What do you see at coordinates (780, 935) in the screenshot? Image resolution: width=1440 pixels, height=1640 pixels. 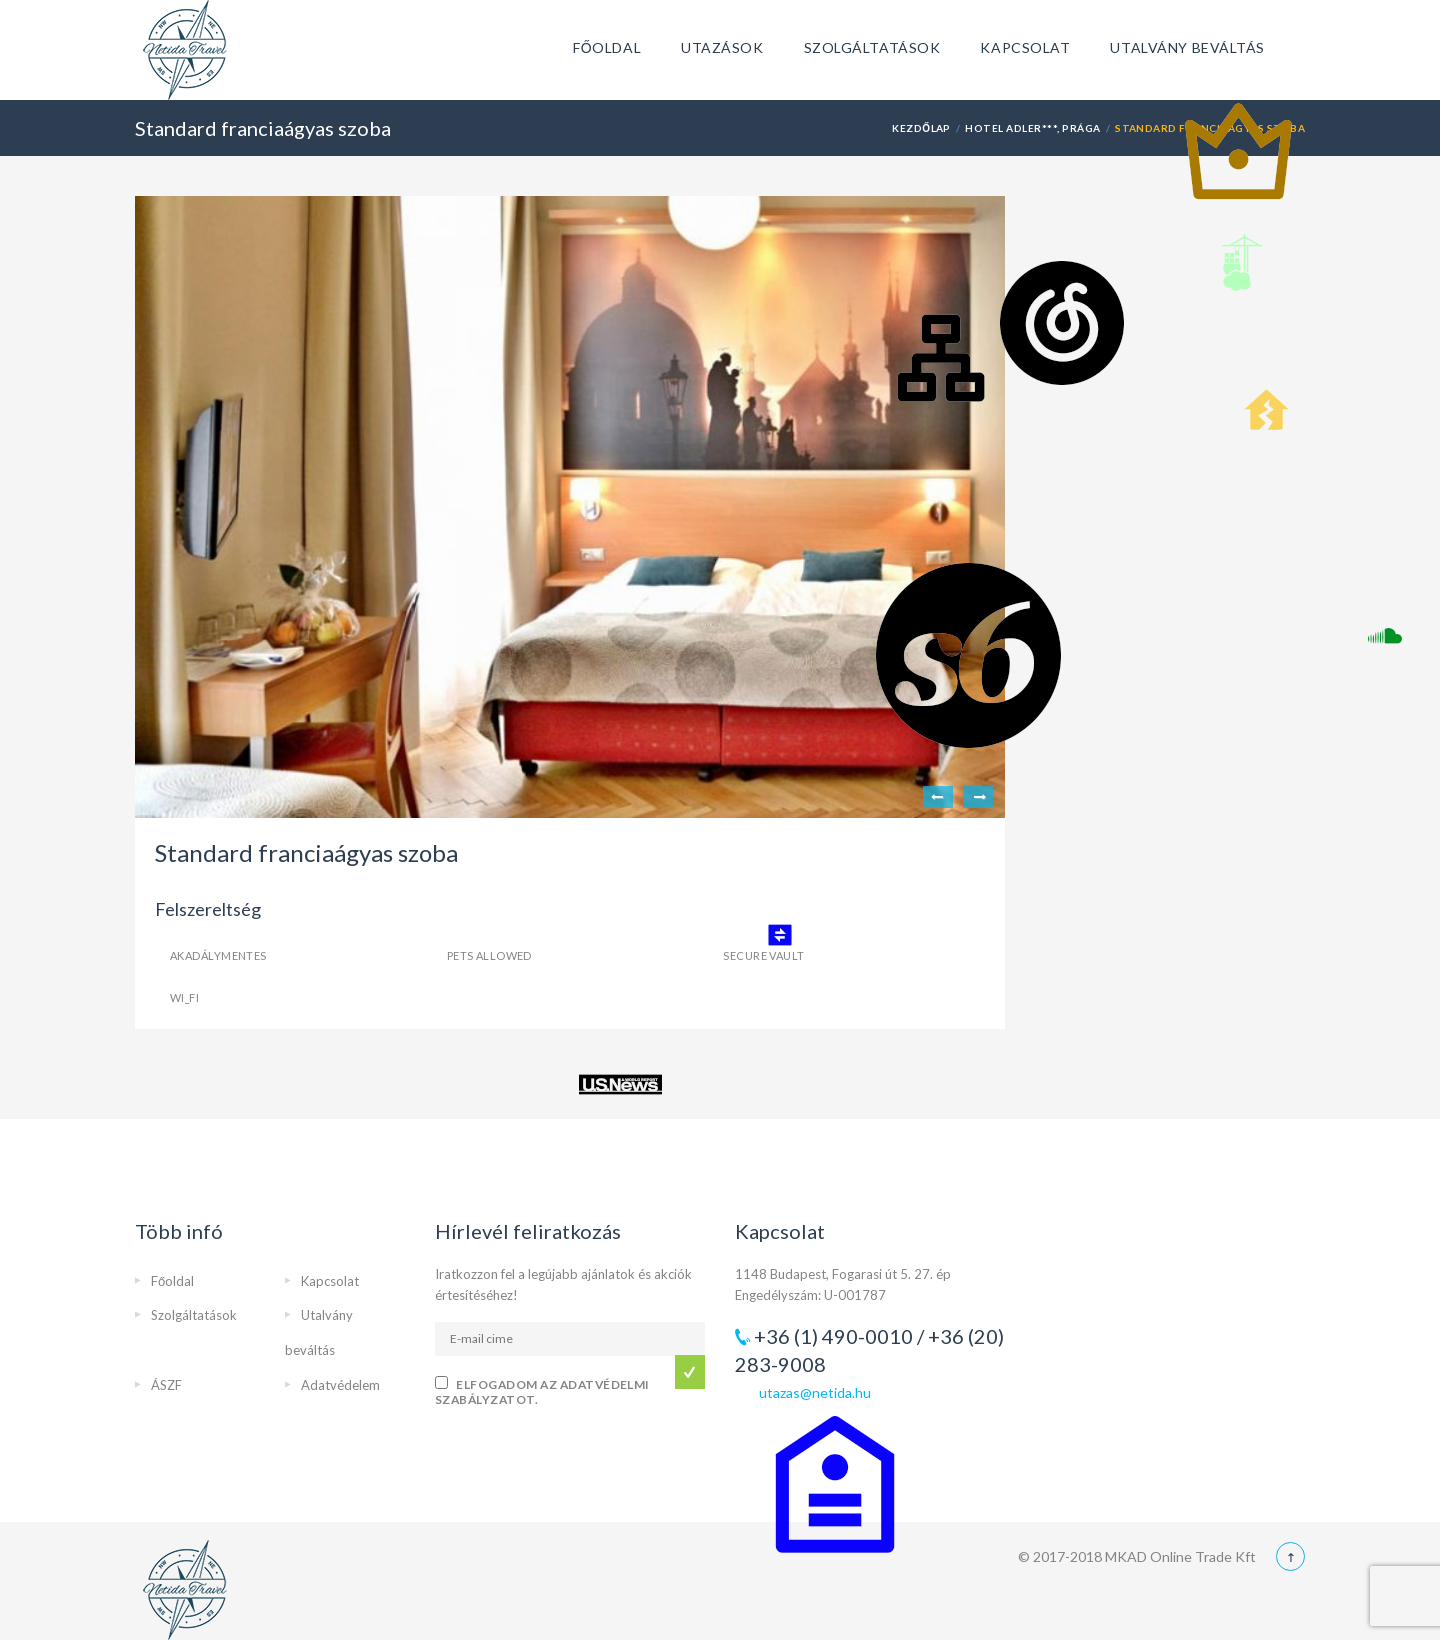 I see `exchange or swap currency` at bounding box center [780, 935].